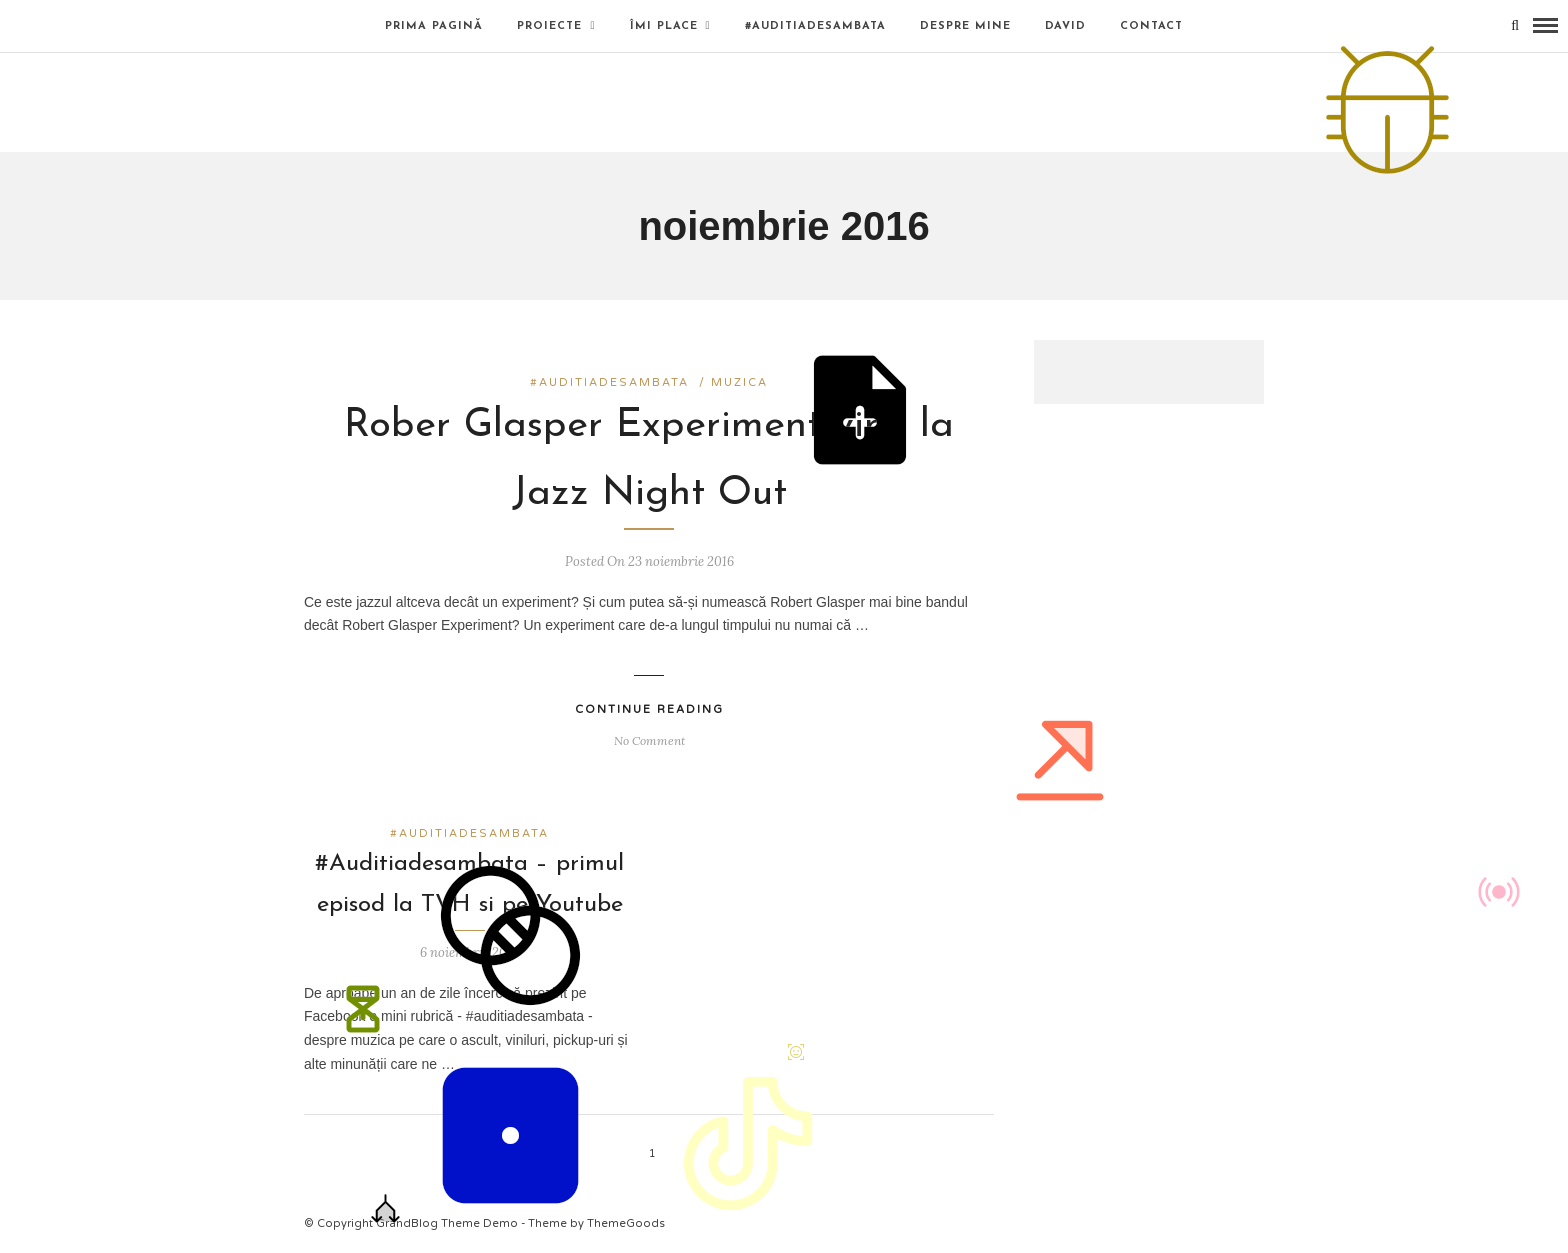  I want to click on split content into multiple paths, so click(385, 1209).